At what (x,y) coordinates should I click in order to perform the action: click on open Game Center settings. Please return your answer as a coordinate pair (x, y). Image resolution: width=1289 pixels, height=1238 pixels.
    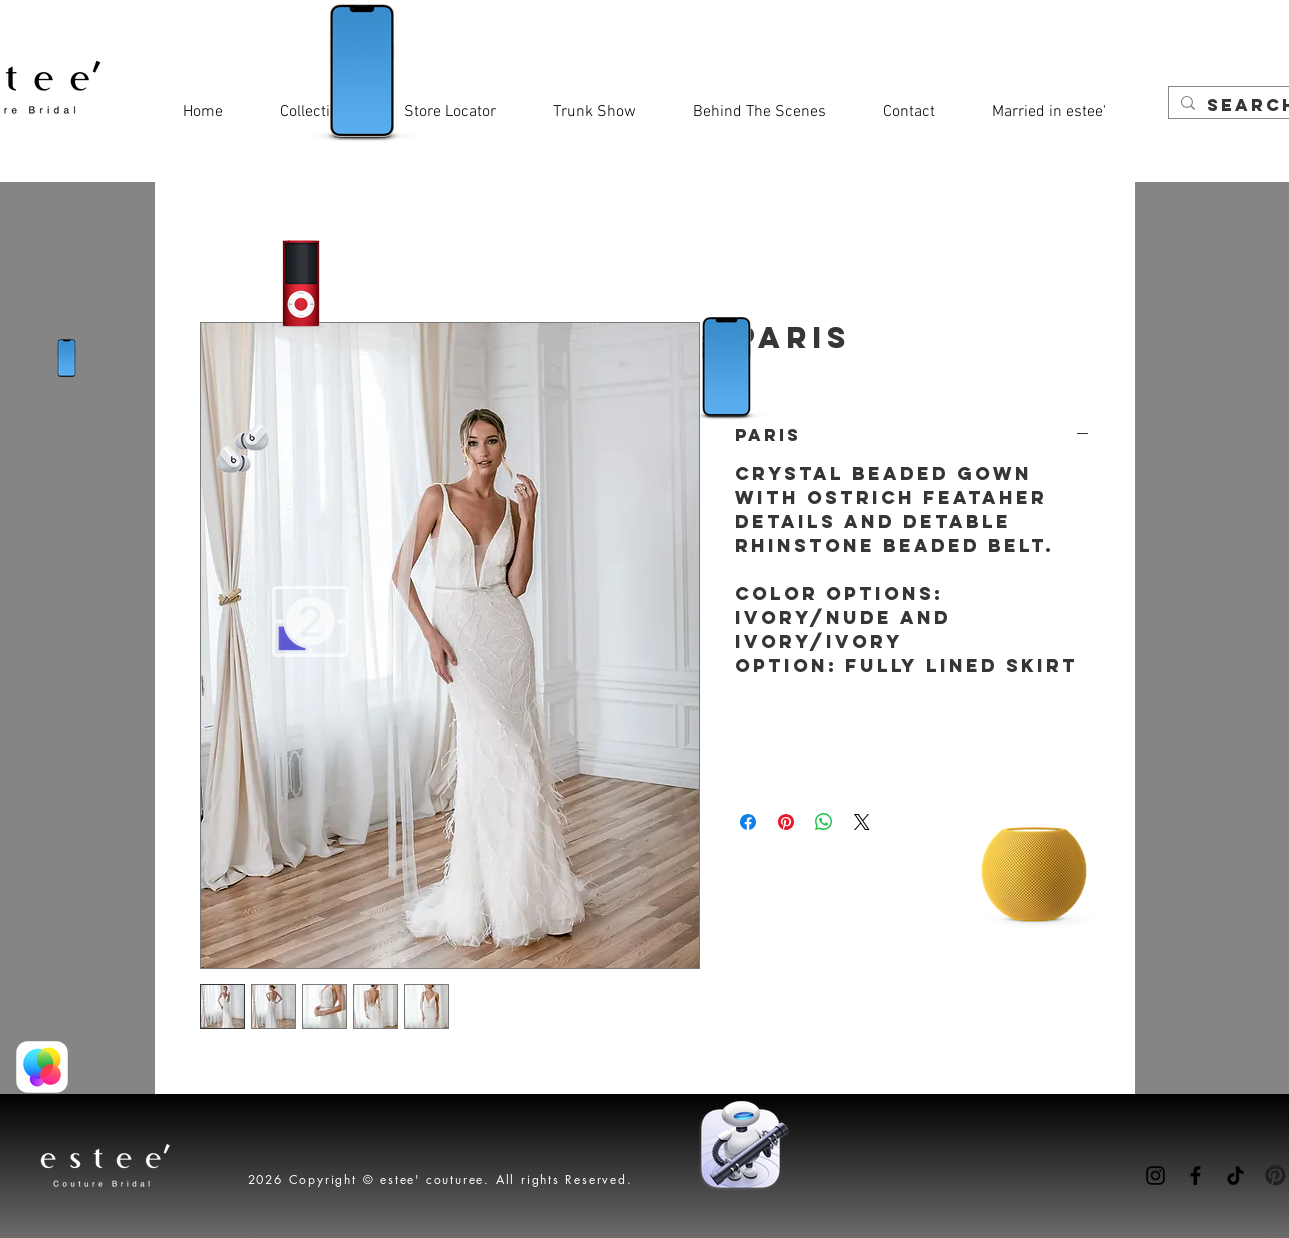
    Looking at the image, I should click on (42, 1067).